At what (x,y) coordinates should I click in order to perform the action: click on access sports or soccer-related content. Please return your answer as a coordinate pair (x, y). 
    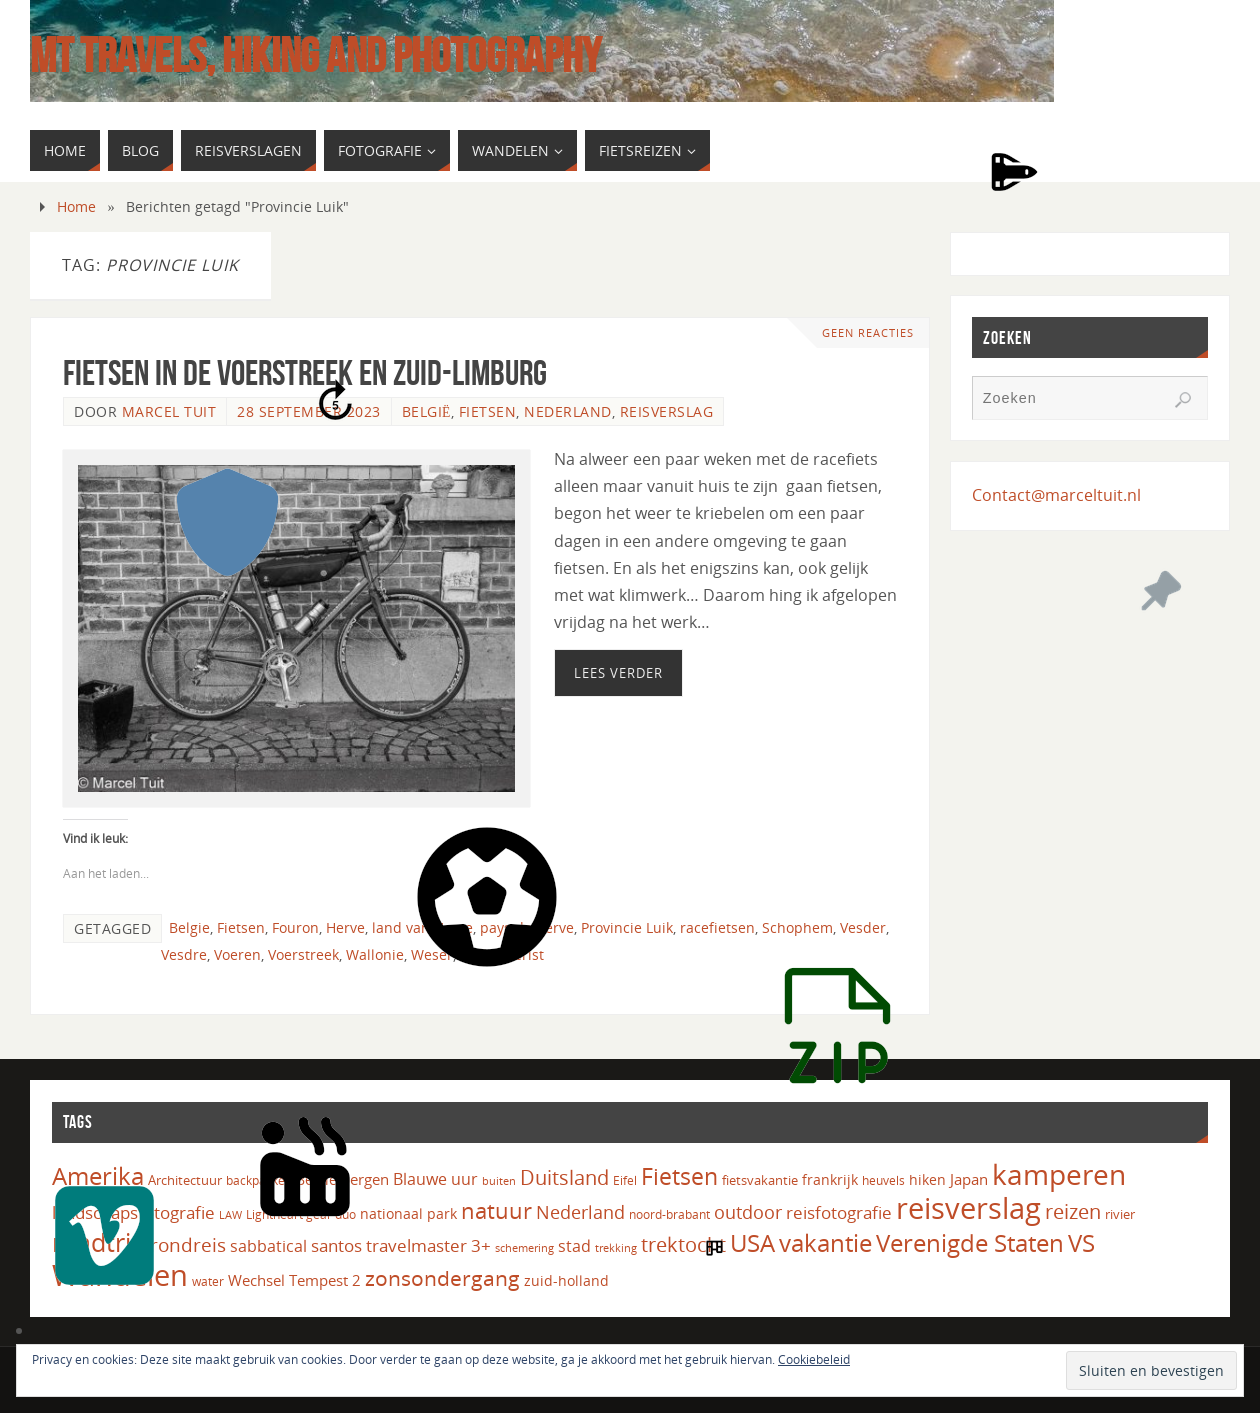
    Looking at the image, I should click on (487, 897).